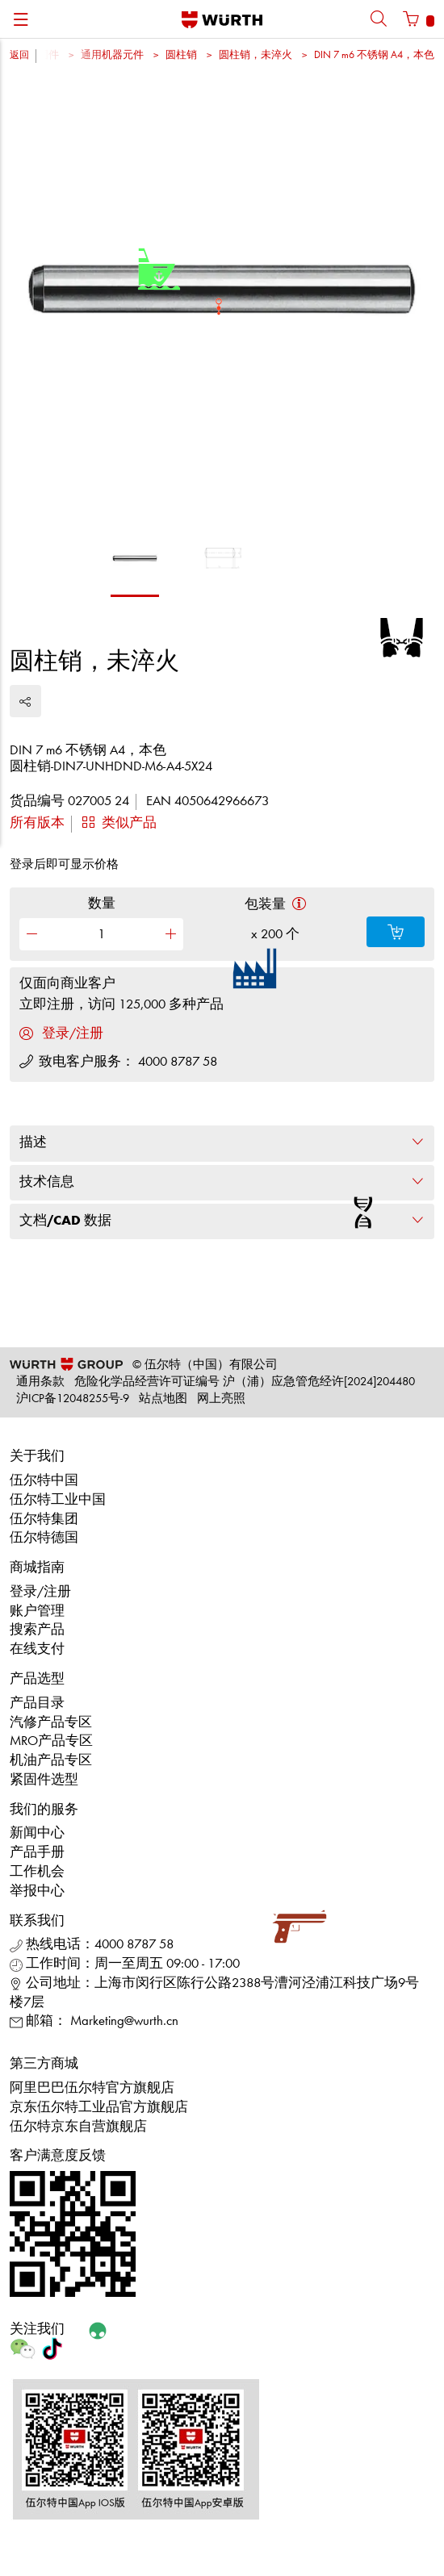  Describe the element at coordinates (363, 1213) in the screenshot. I see `access genetic or DNA-related features` at that location.